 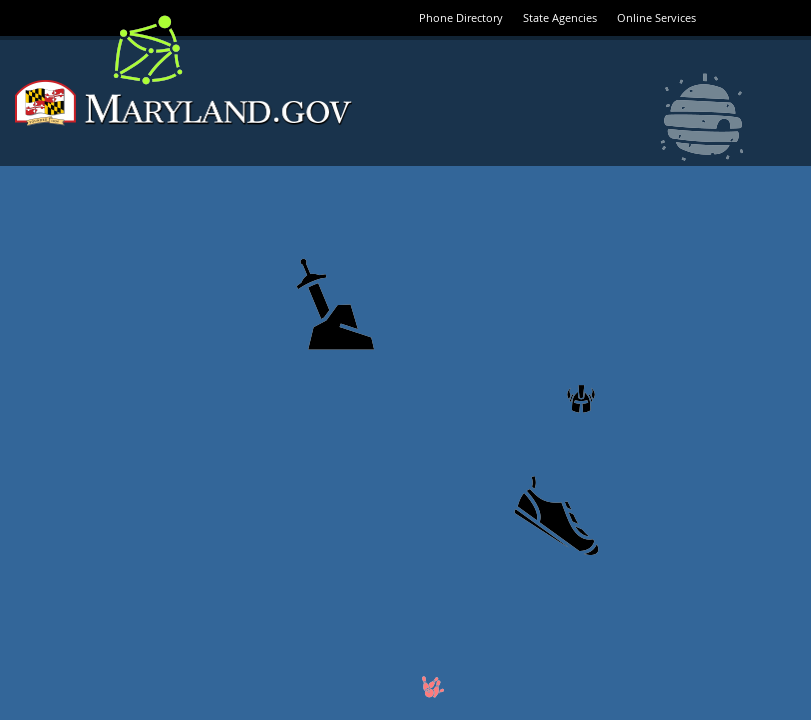 What do you see at coordinates (581, 399) in the screenshot?
I see `equip heavy armor or helmet` at bounding box center [581, 399].